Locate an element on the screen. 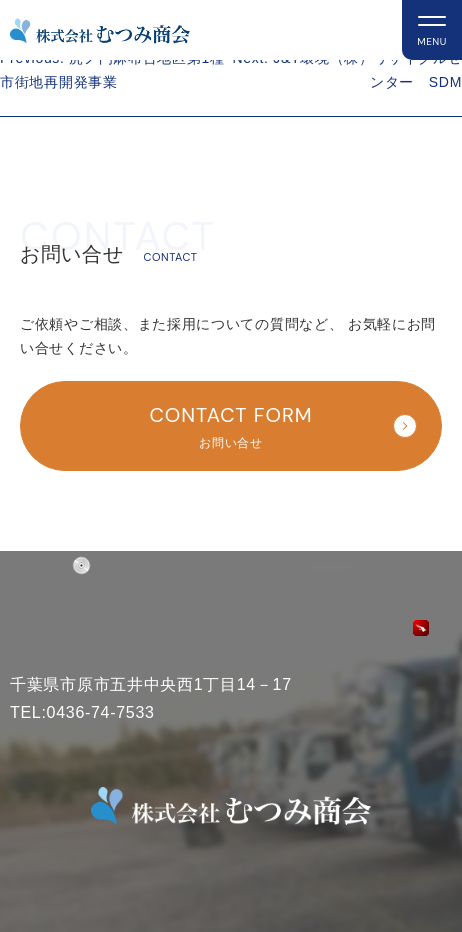  indicates a rewritable CD drive or disc is located at coordinates (81, 565).